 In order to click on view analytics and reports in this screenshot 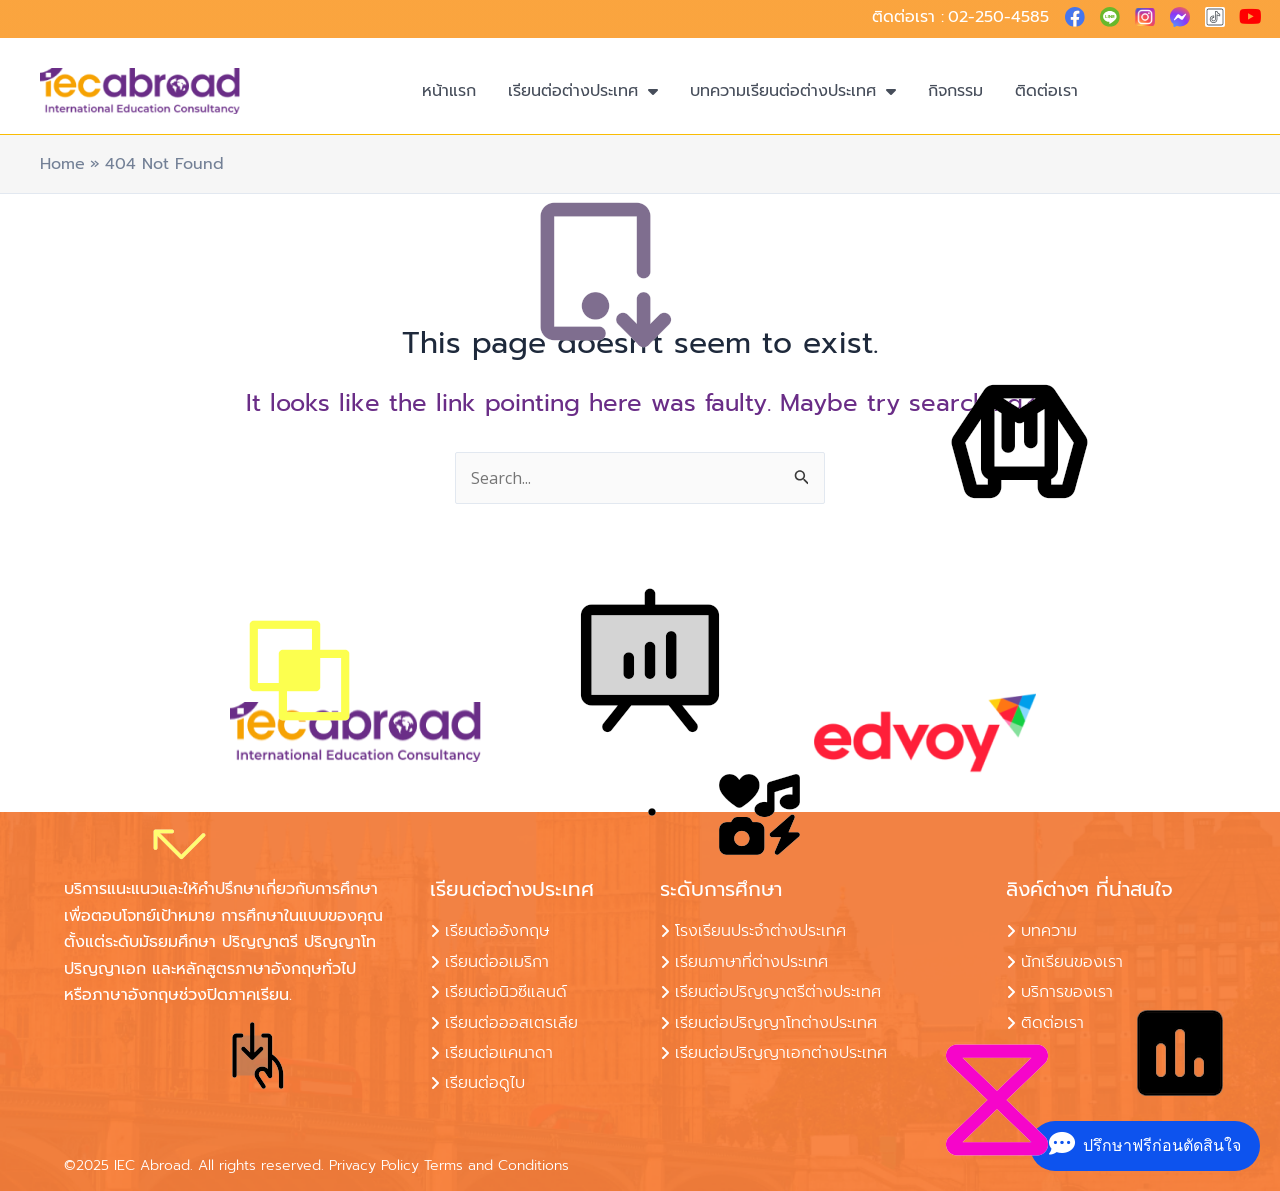, I will do `click(1180, 1053)`.